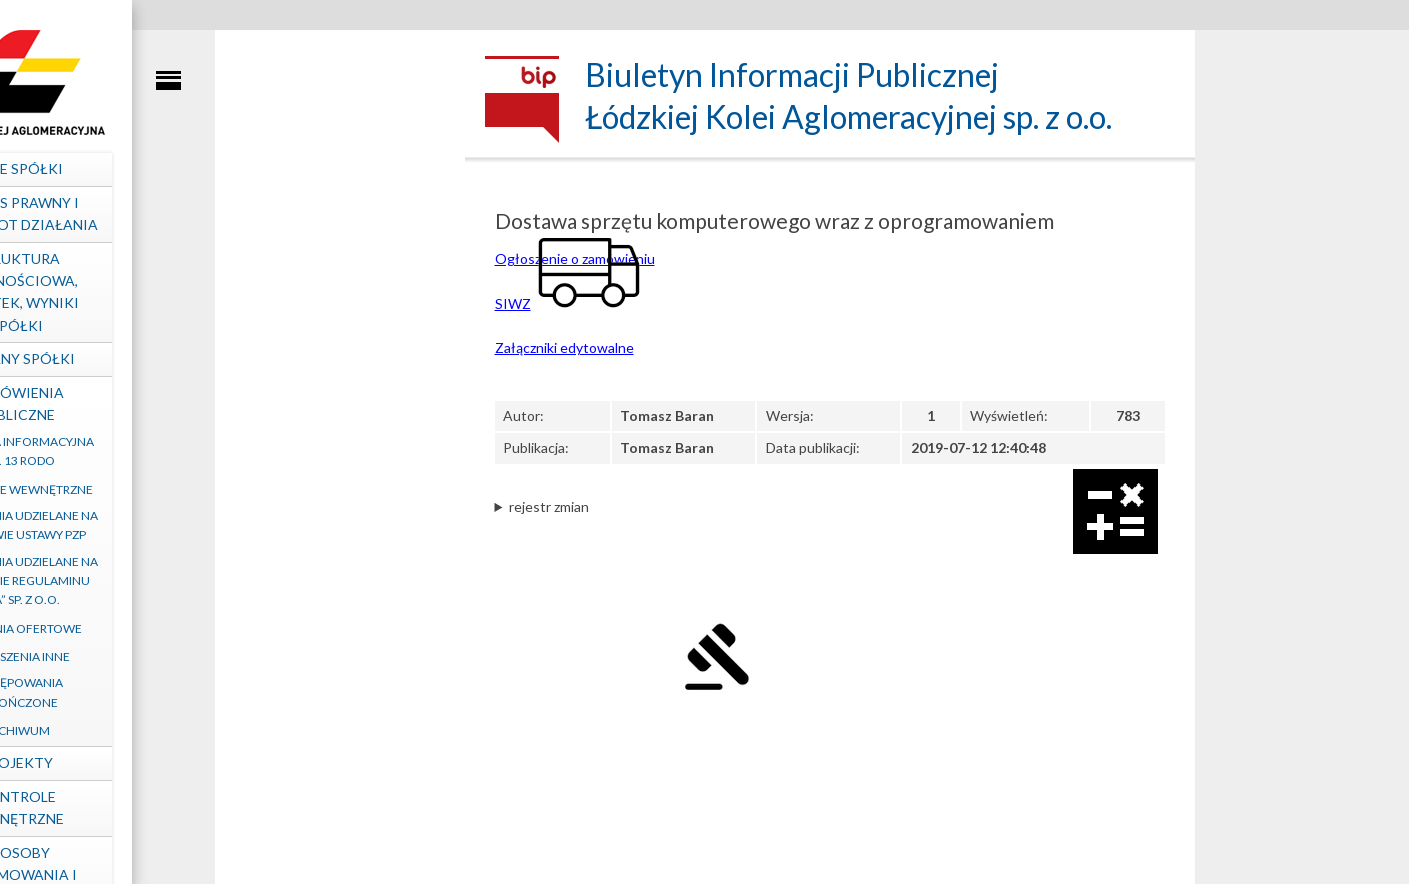 This screenshot has width=1409, height=884. Describe the element at coordinates (168, 80) in the screenshot. I see `split view horizontally` at that location.